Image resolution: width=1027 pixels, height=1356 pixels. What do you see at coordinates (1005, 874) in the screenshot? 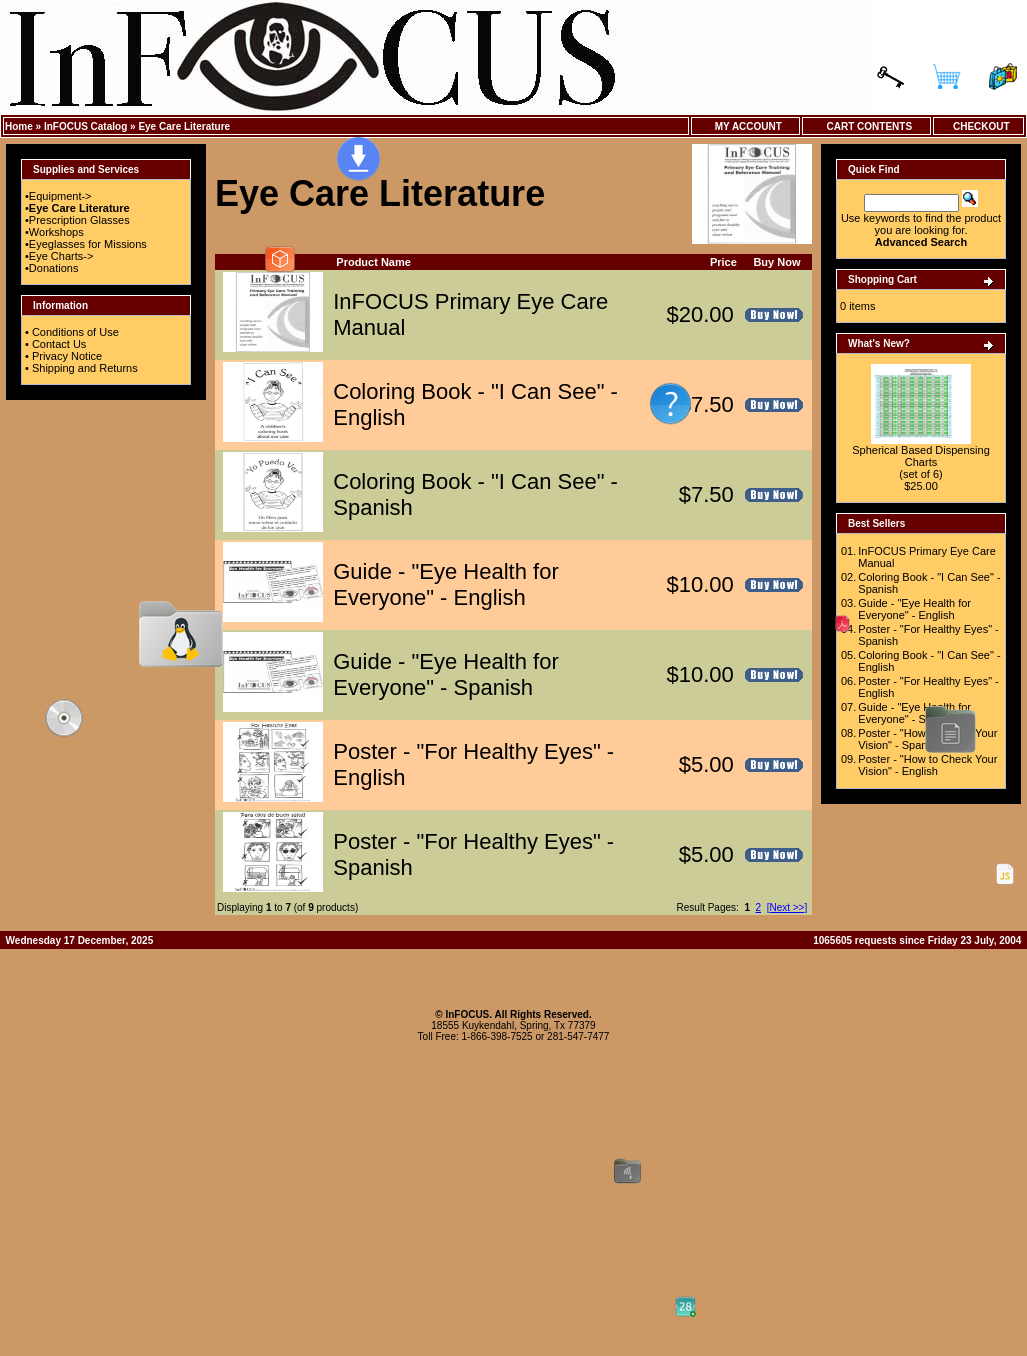
I see `a javascript file in your file system` at bounding box center [1005, 874].